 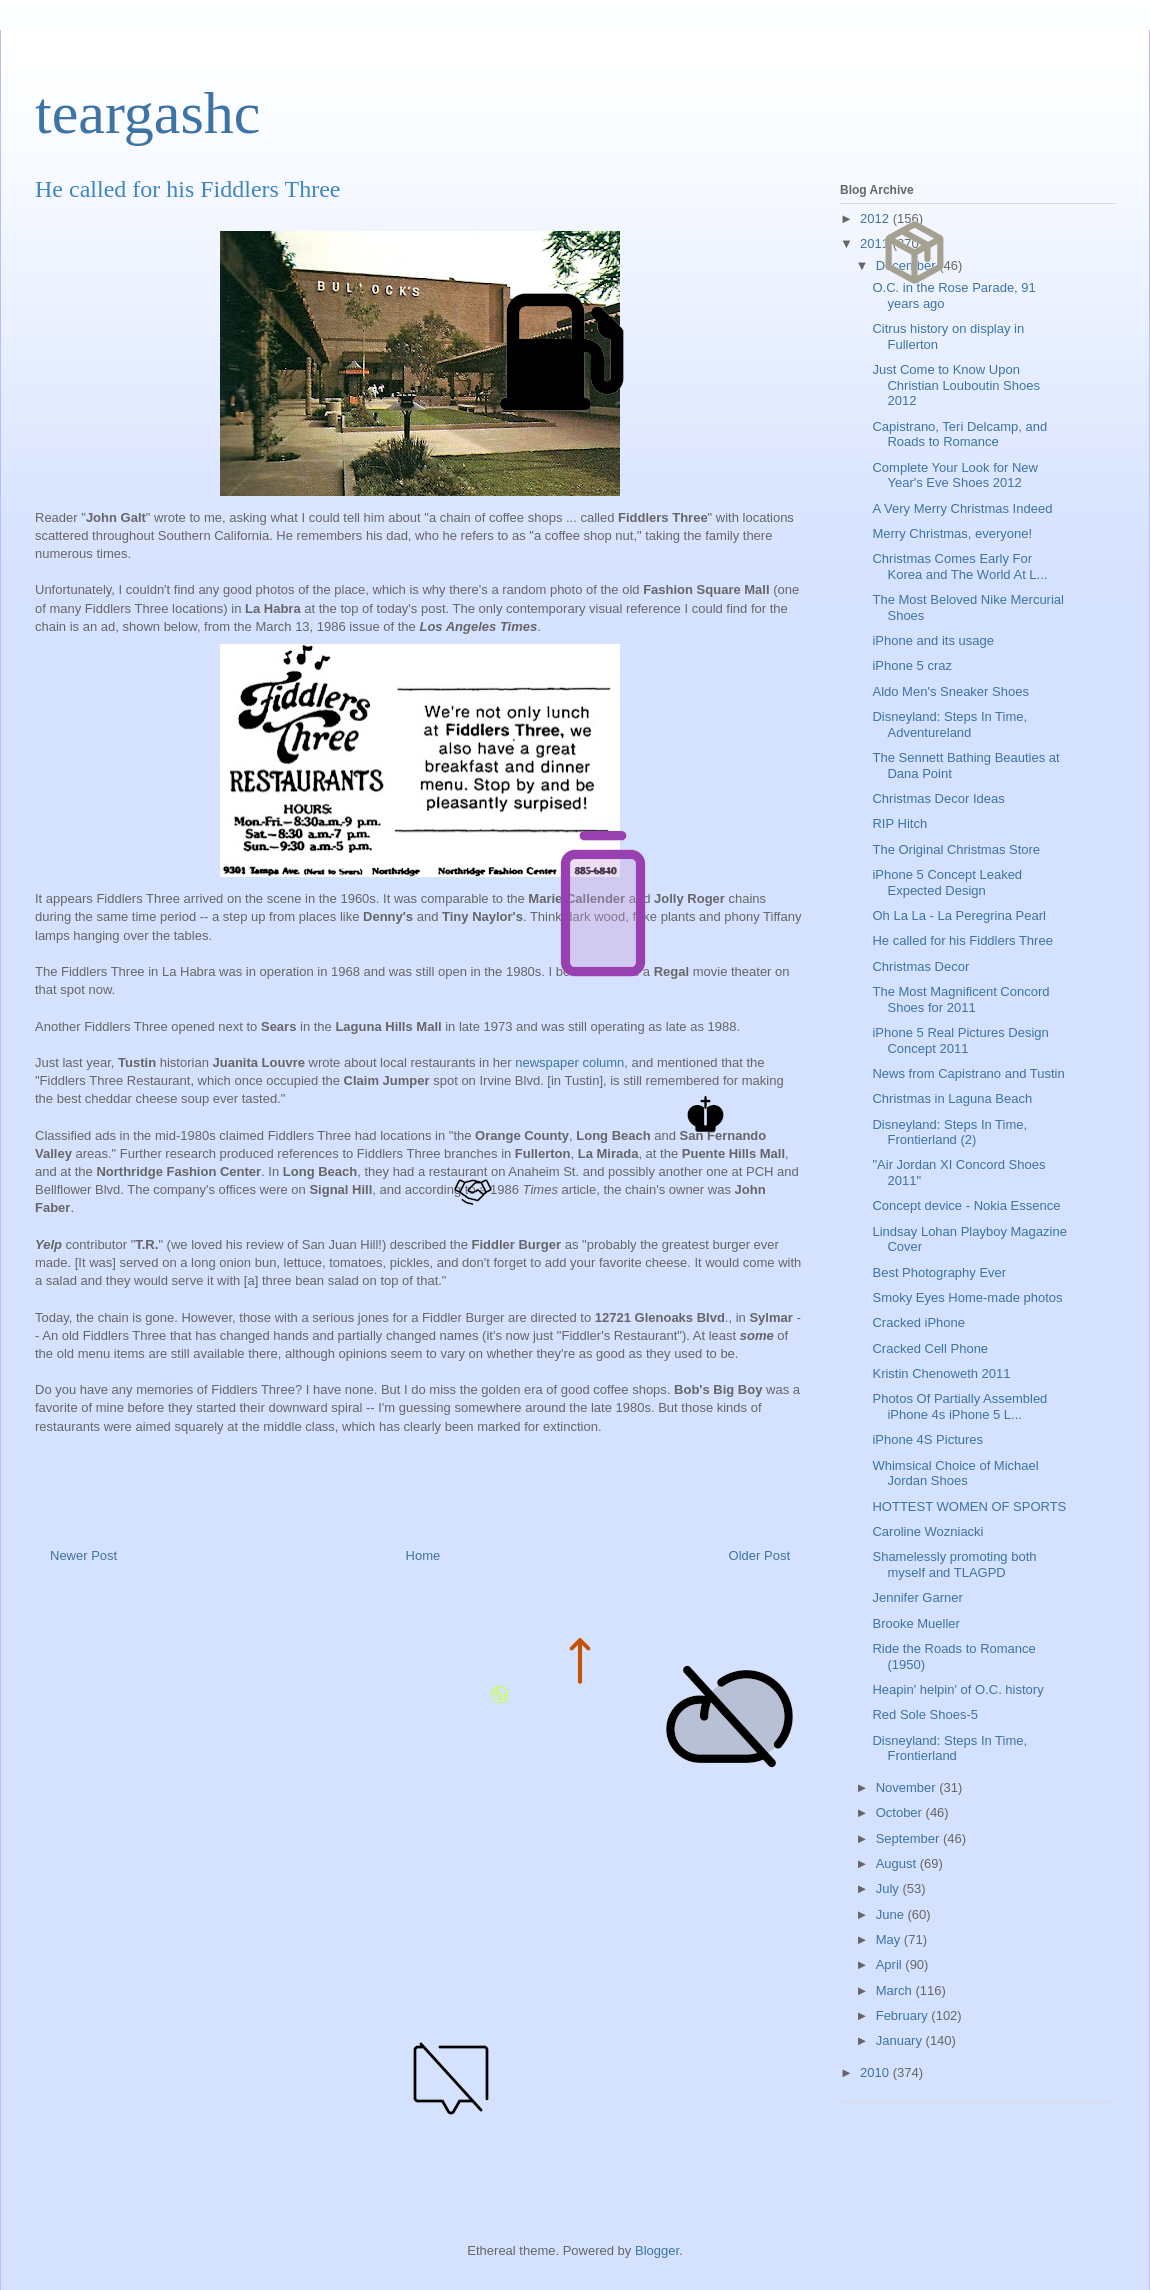 I want to click on initiate a partnership or collaboration, so click(x=473, y=1191).